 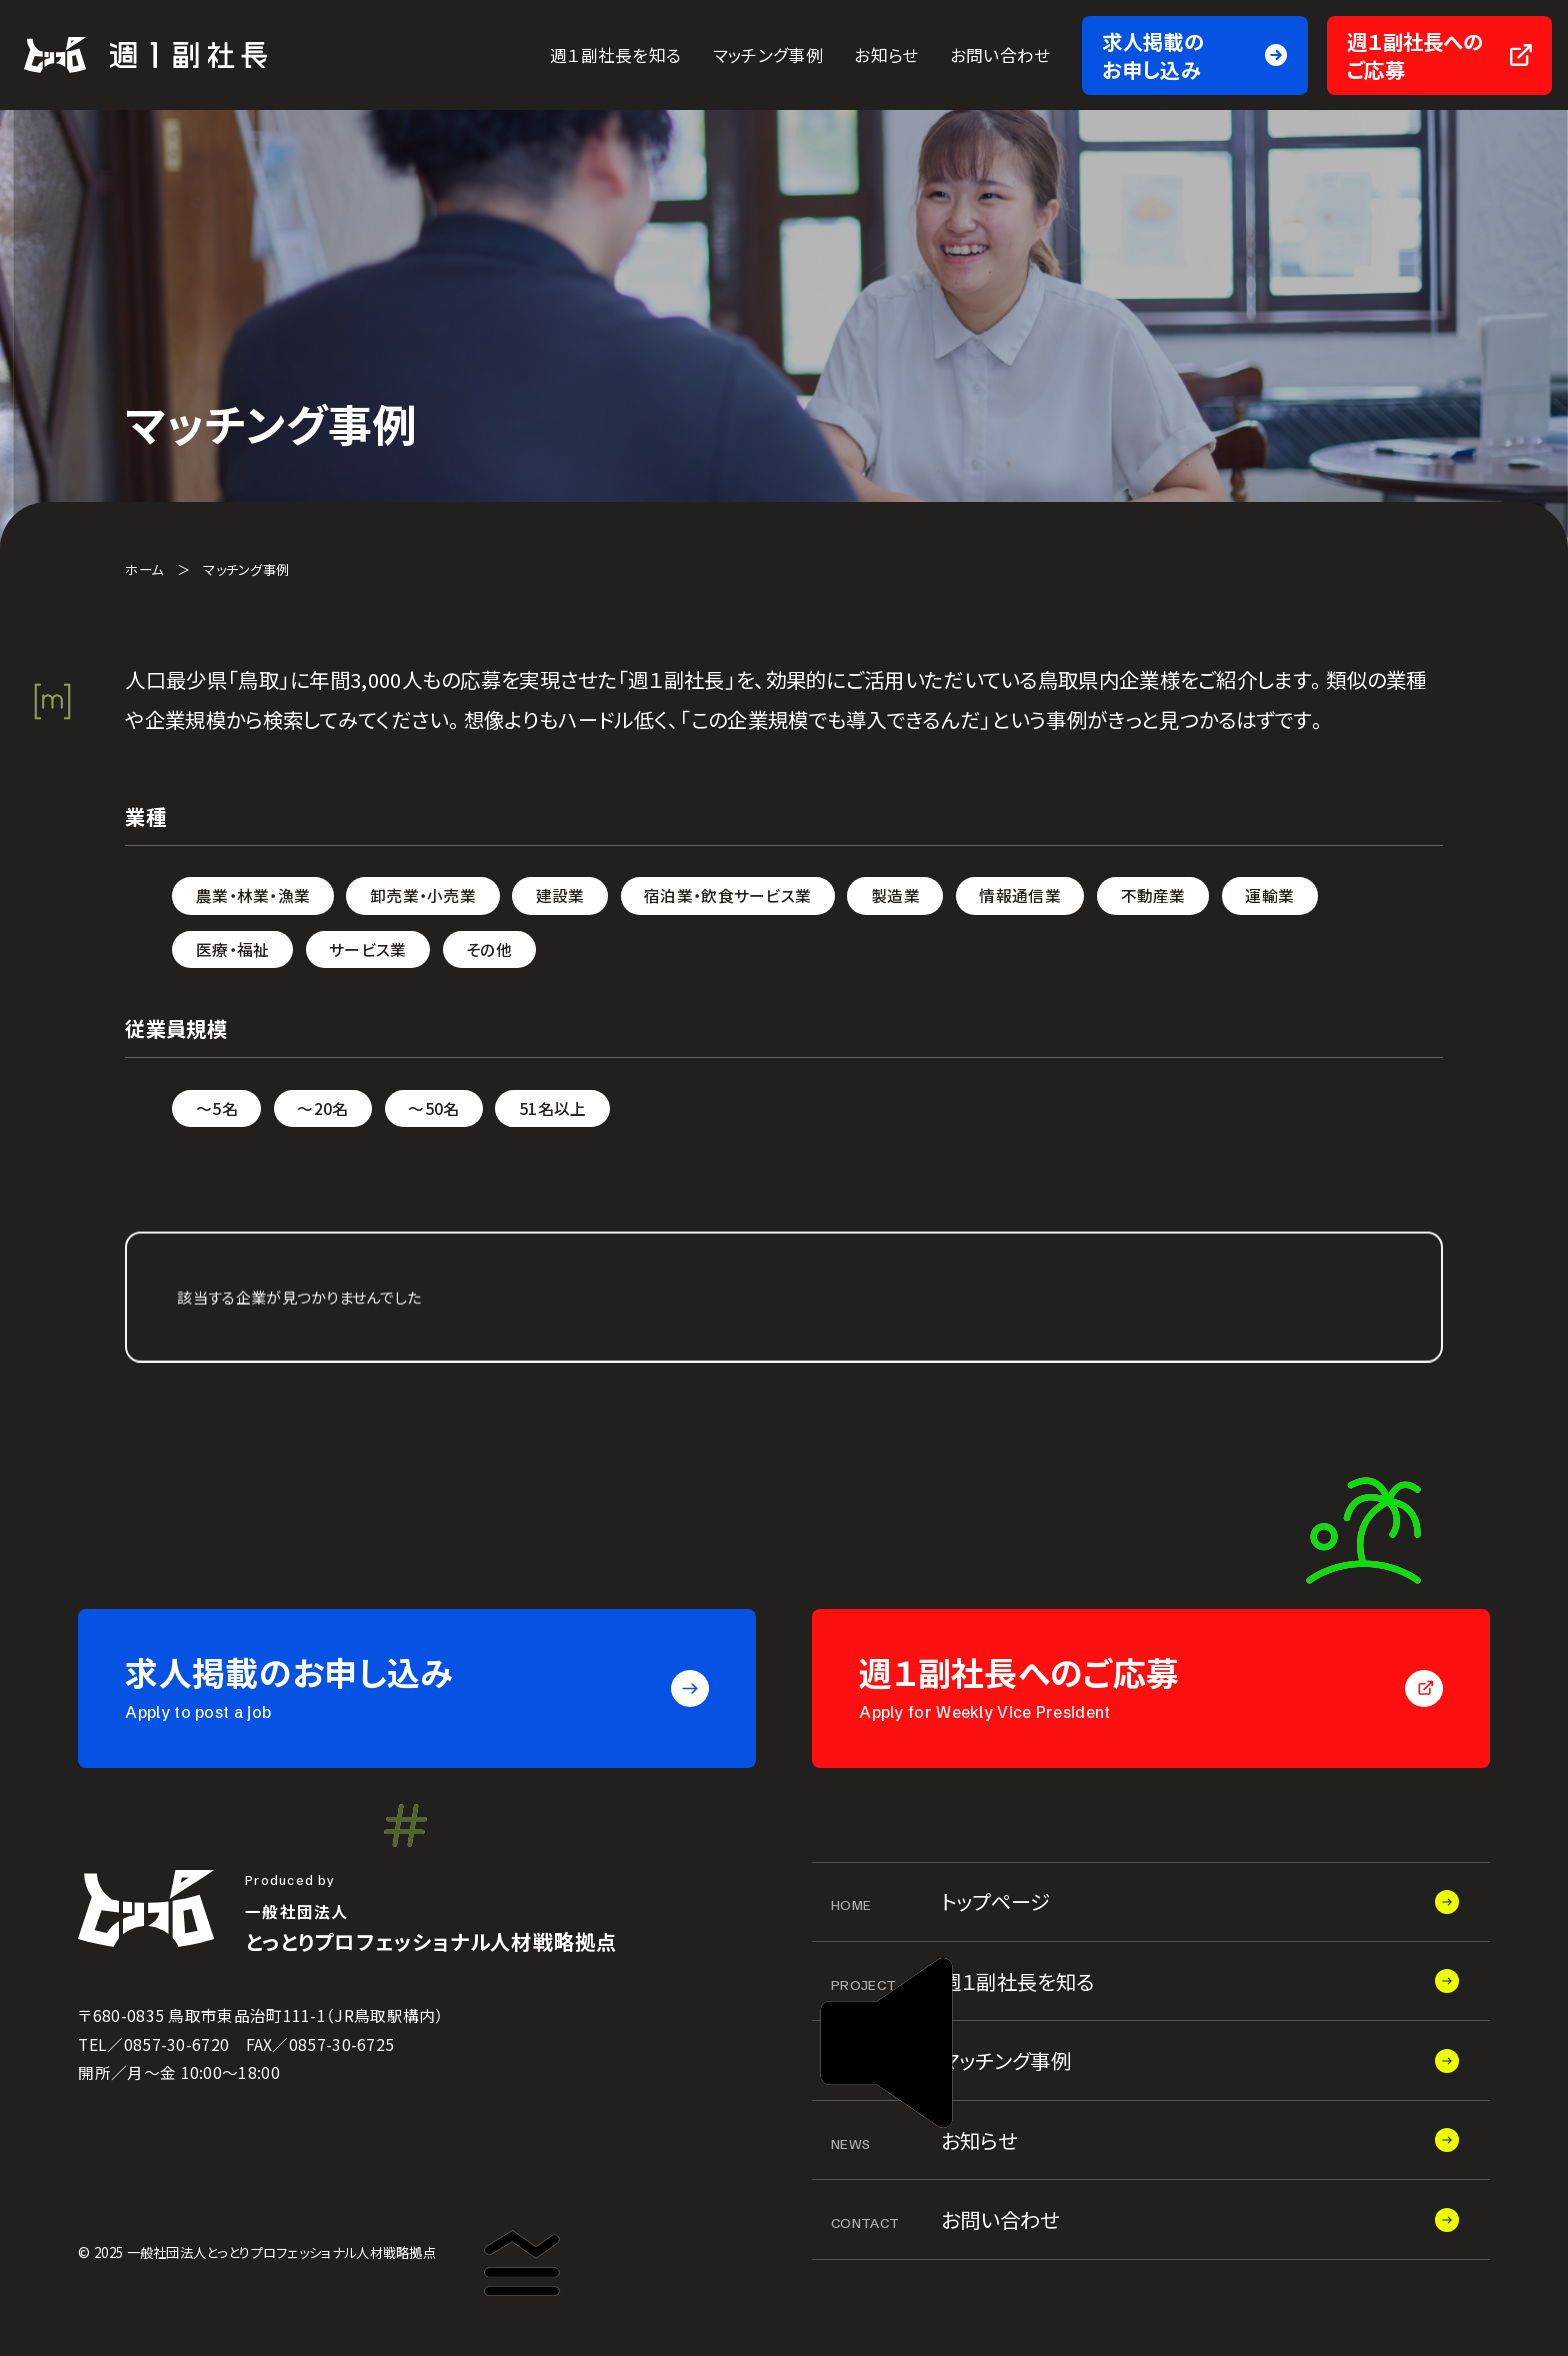 What do you see at coordinates (1363, 1530) in the screenshot?
I see `indicates vacation or travel mode` at bounding box center [1363, 1530].